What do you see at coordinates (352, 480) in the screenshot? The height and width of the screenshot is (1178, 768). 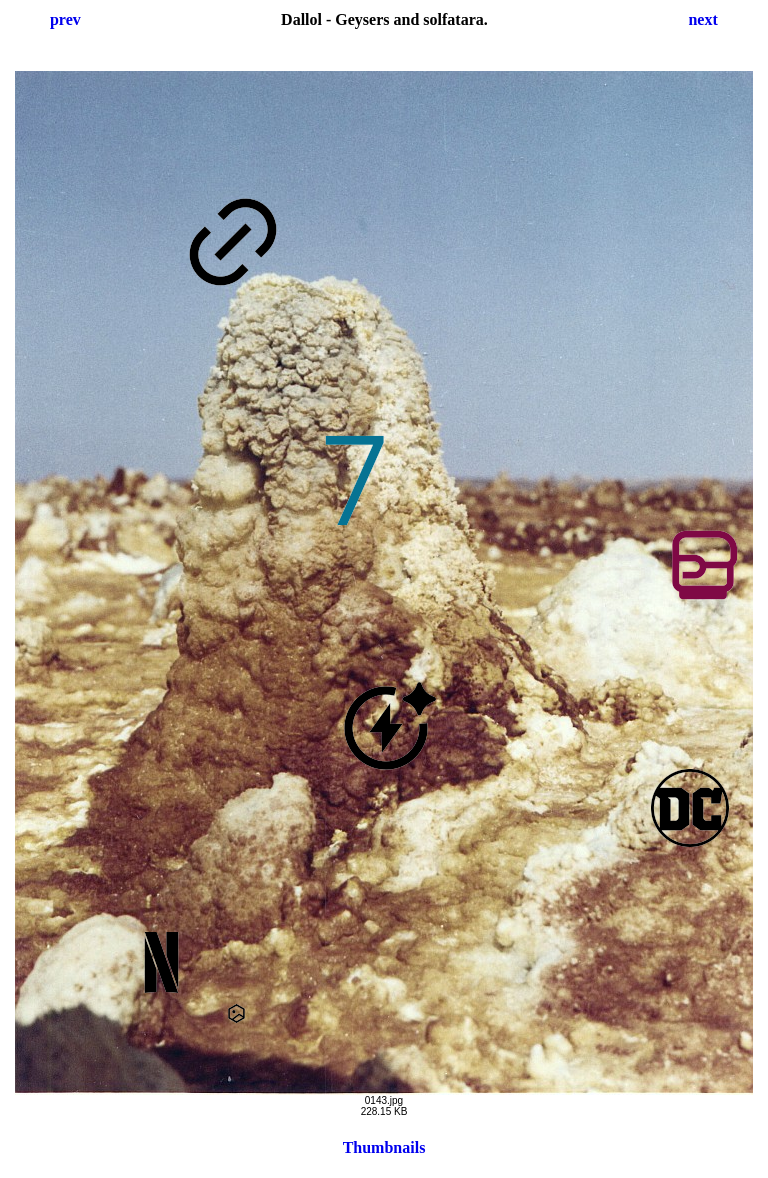 I see `select or insert the number 7` at bounding box center [352, 480].